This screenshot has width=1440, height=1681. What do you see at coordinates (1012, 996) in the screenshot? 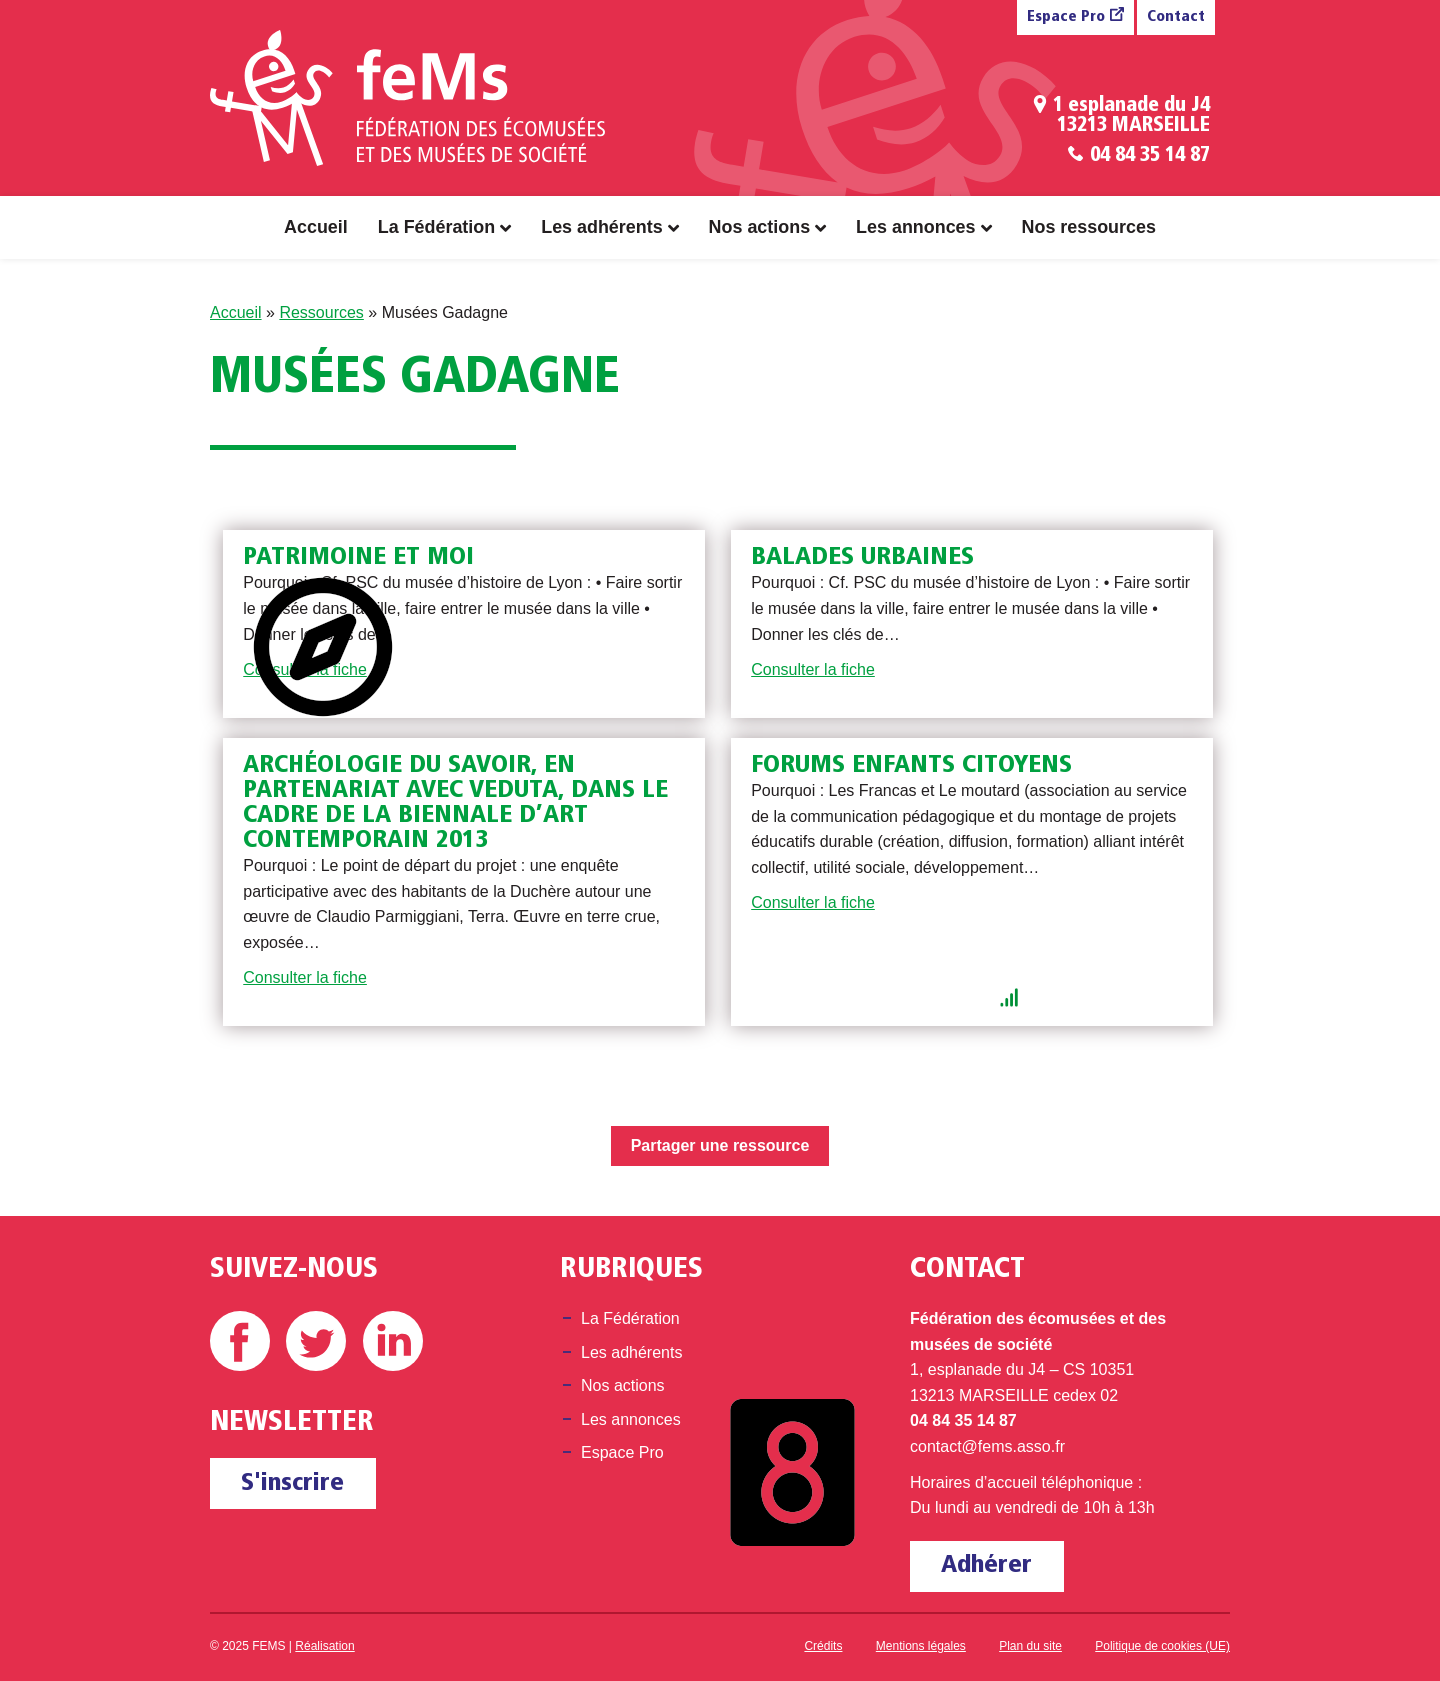
I see `indicates strong cellular network signal` at bounding box center [1012, 996].